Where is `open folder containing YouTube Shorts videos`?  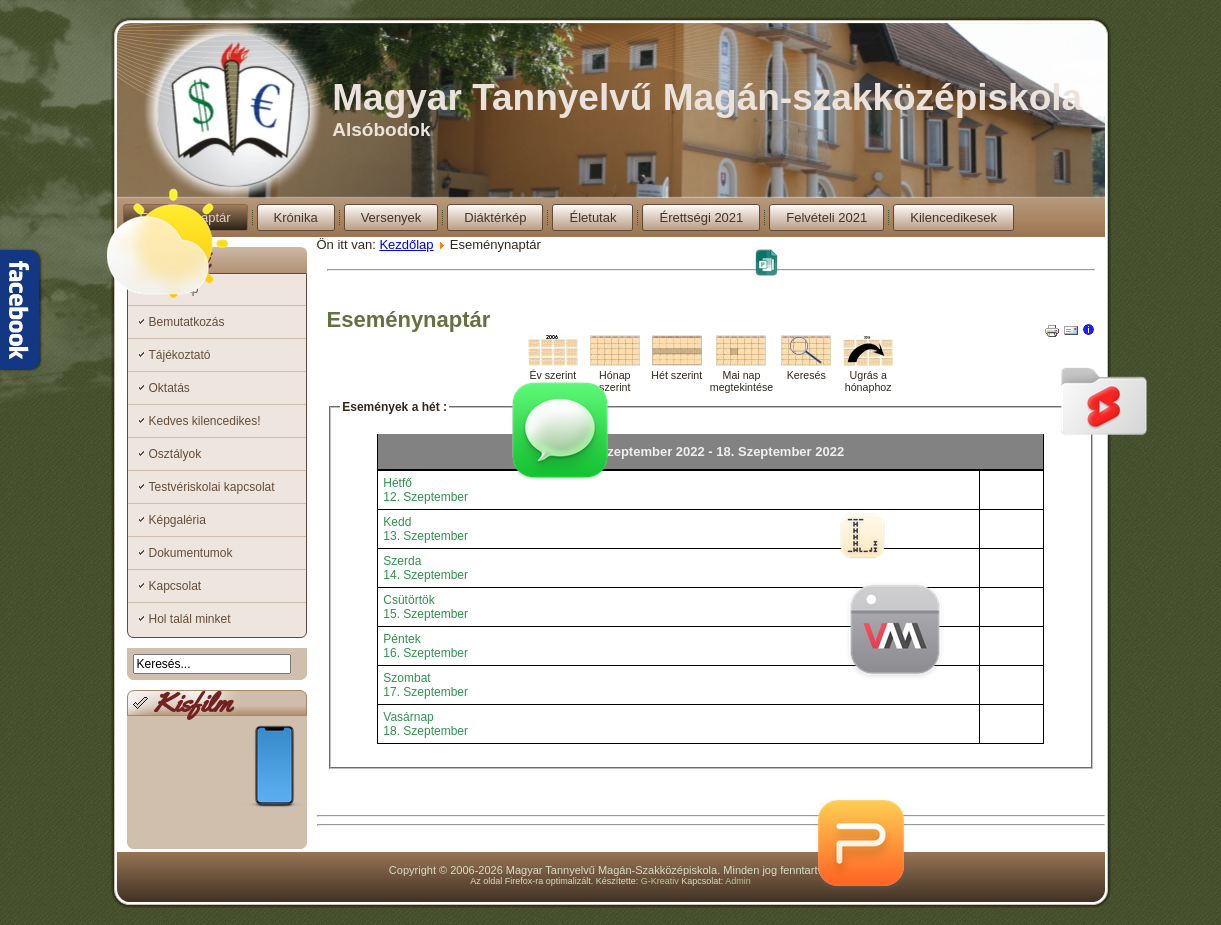
open folder containing YouTube Shorts videos is located at coordinates (1103, 403).